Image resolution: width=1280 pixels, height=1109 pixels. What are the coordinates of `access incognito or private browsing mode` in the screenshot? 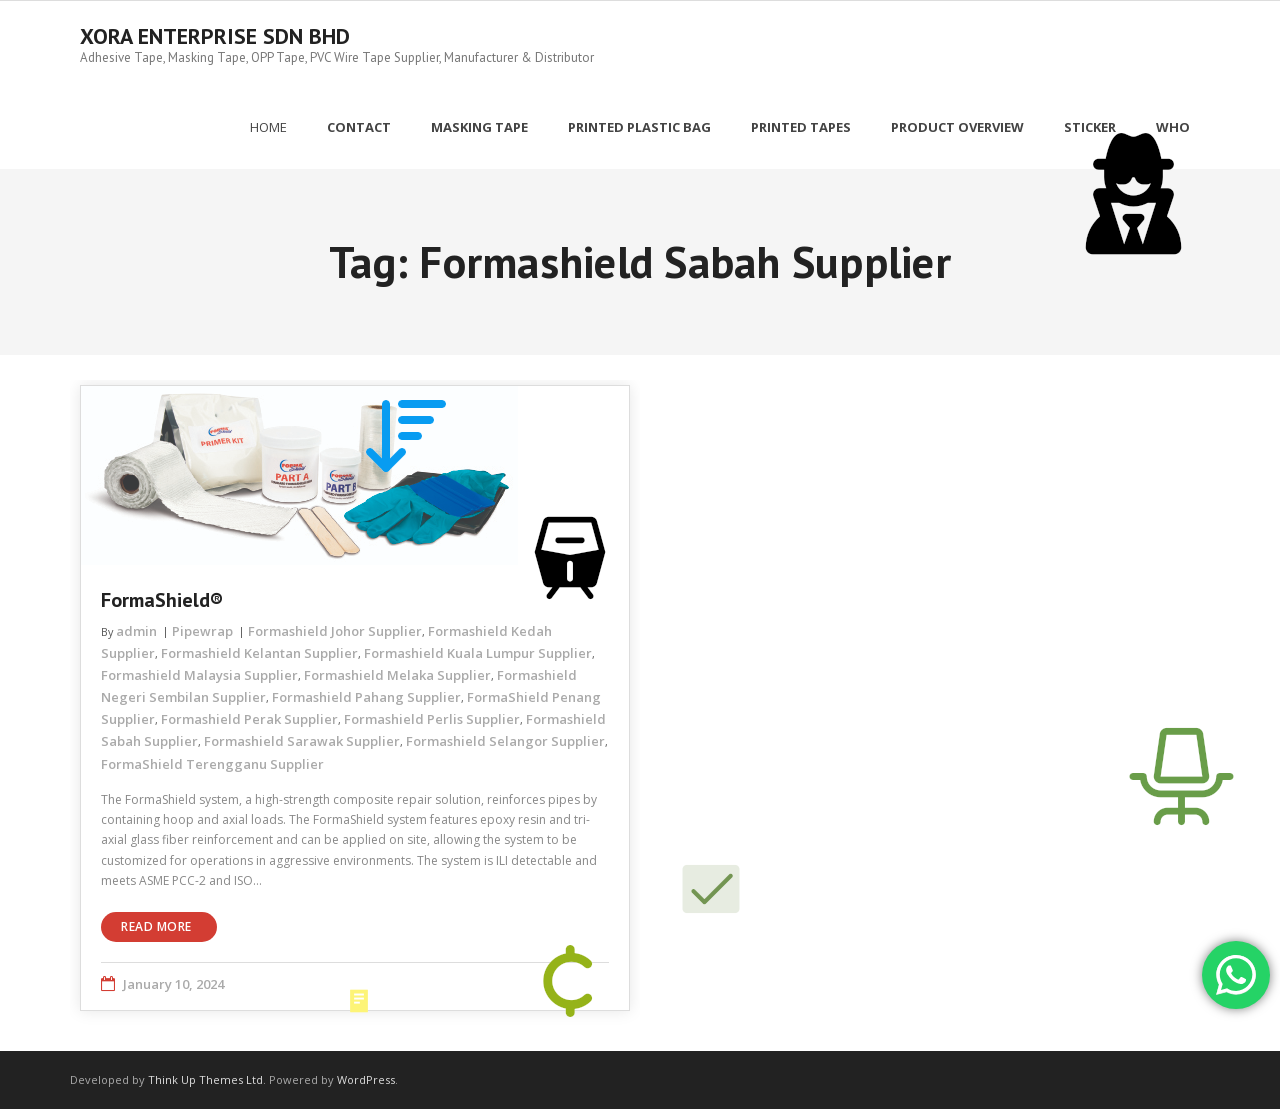 It's located at (1133, 195).